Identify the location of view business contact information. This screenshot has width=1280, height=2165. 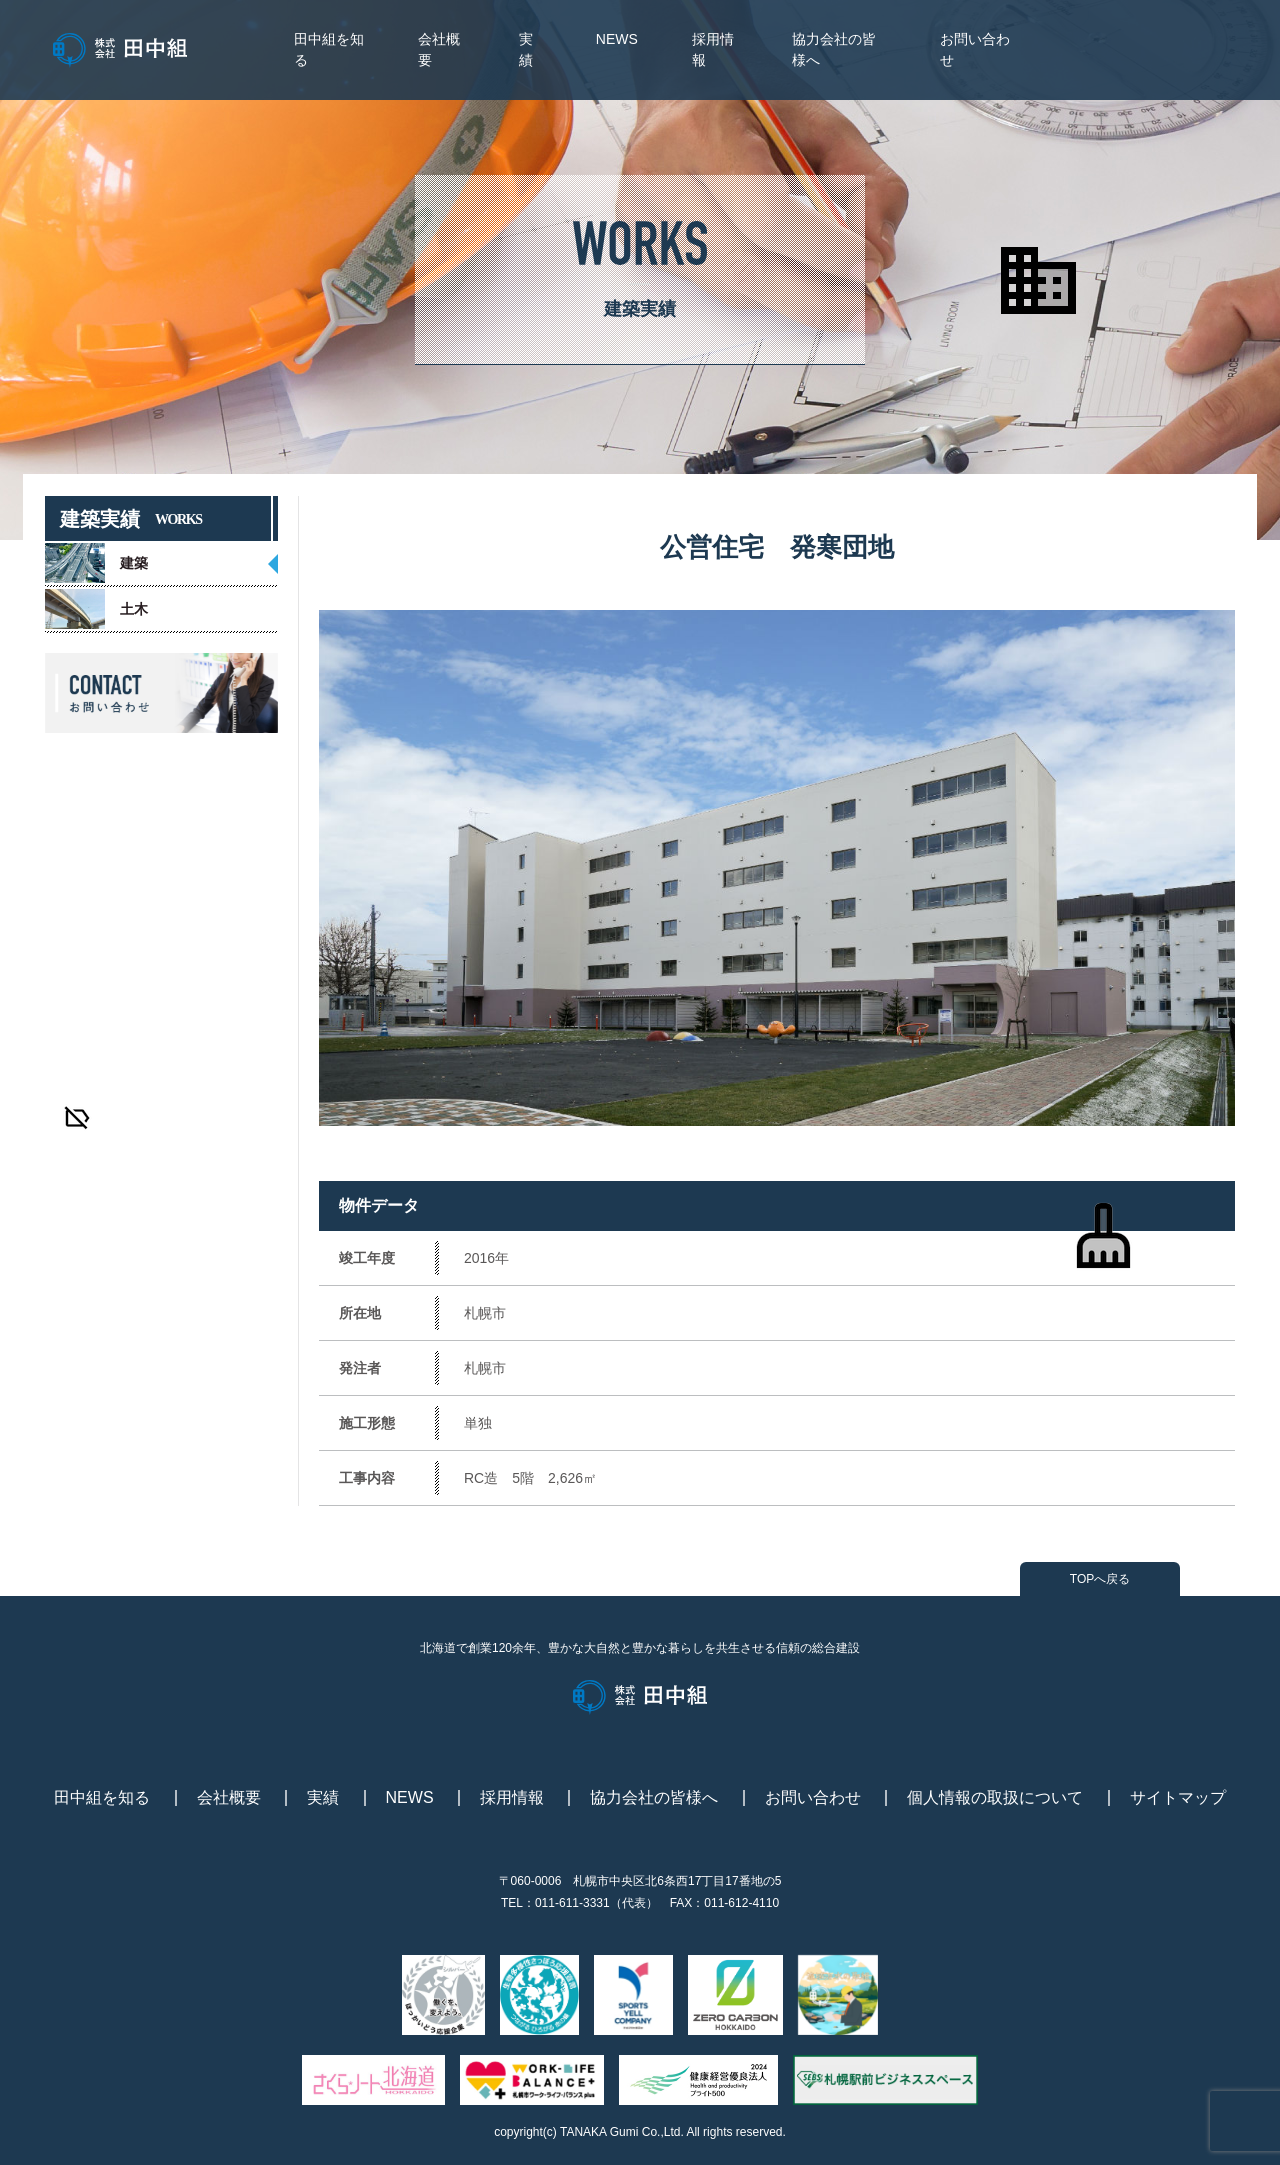
(1038, 280).